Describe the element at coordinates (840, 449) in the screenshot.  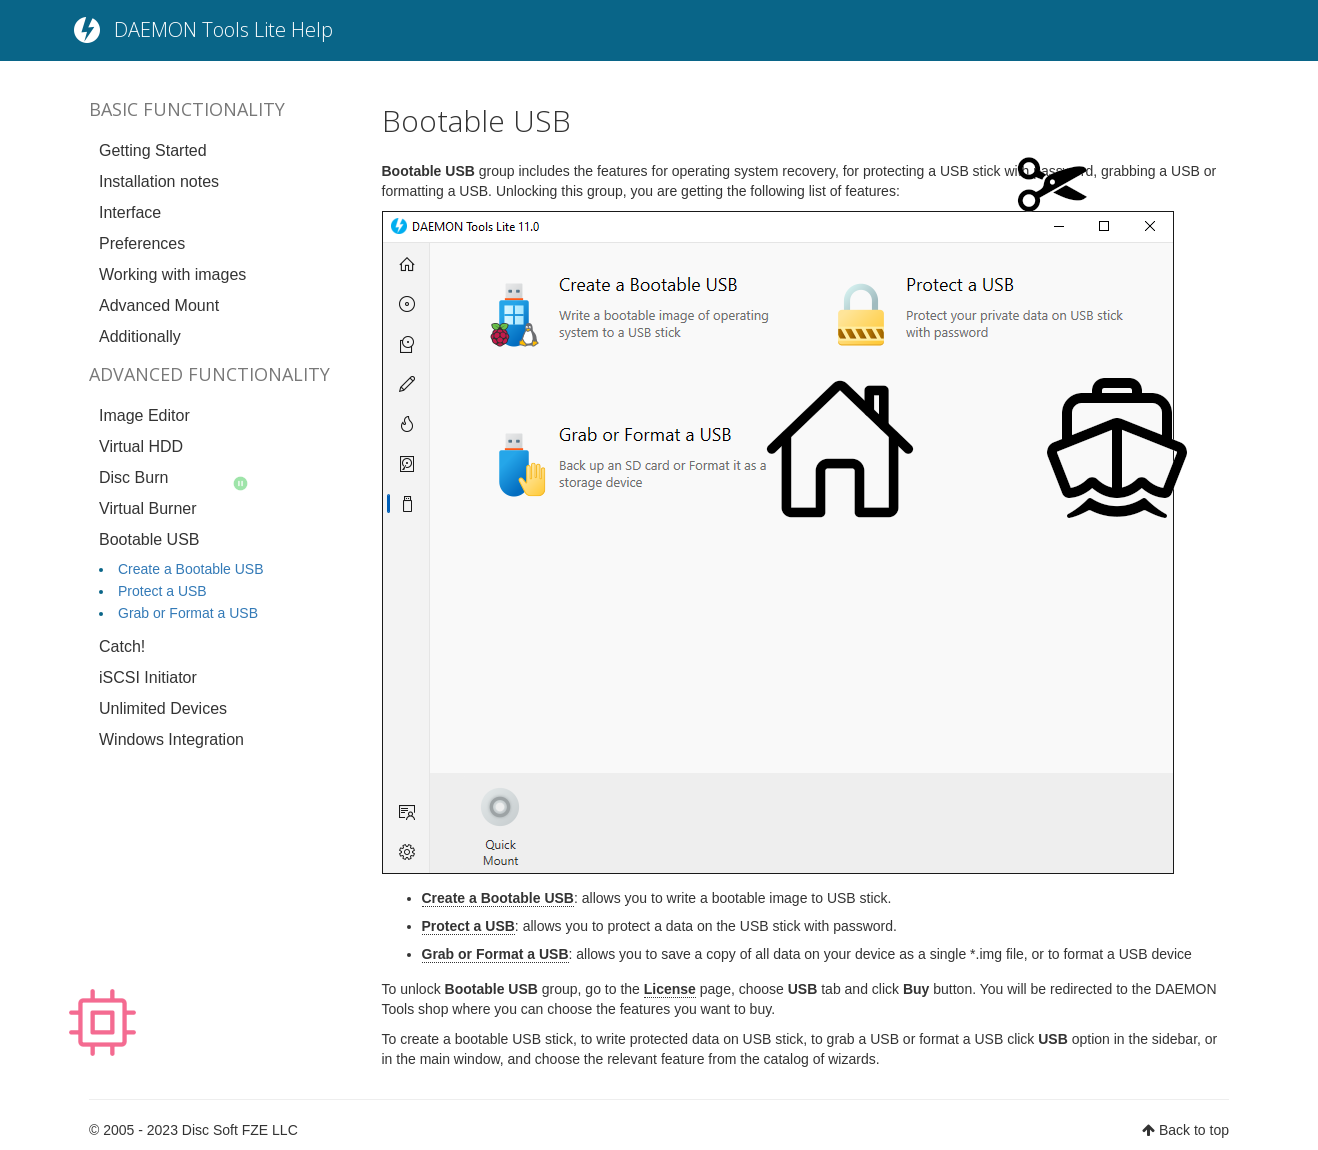
I see `navigate to home screen` at that location.